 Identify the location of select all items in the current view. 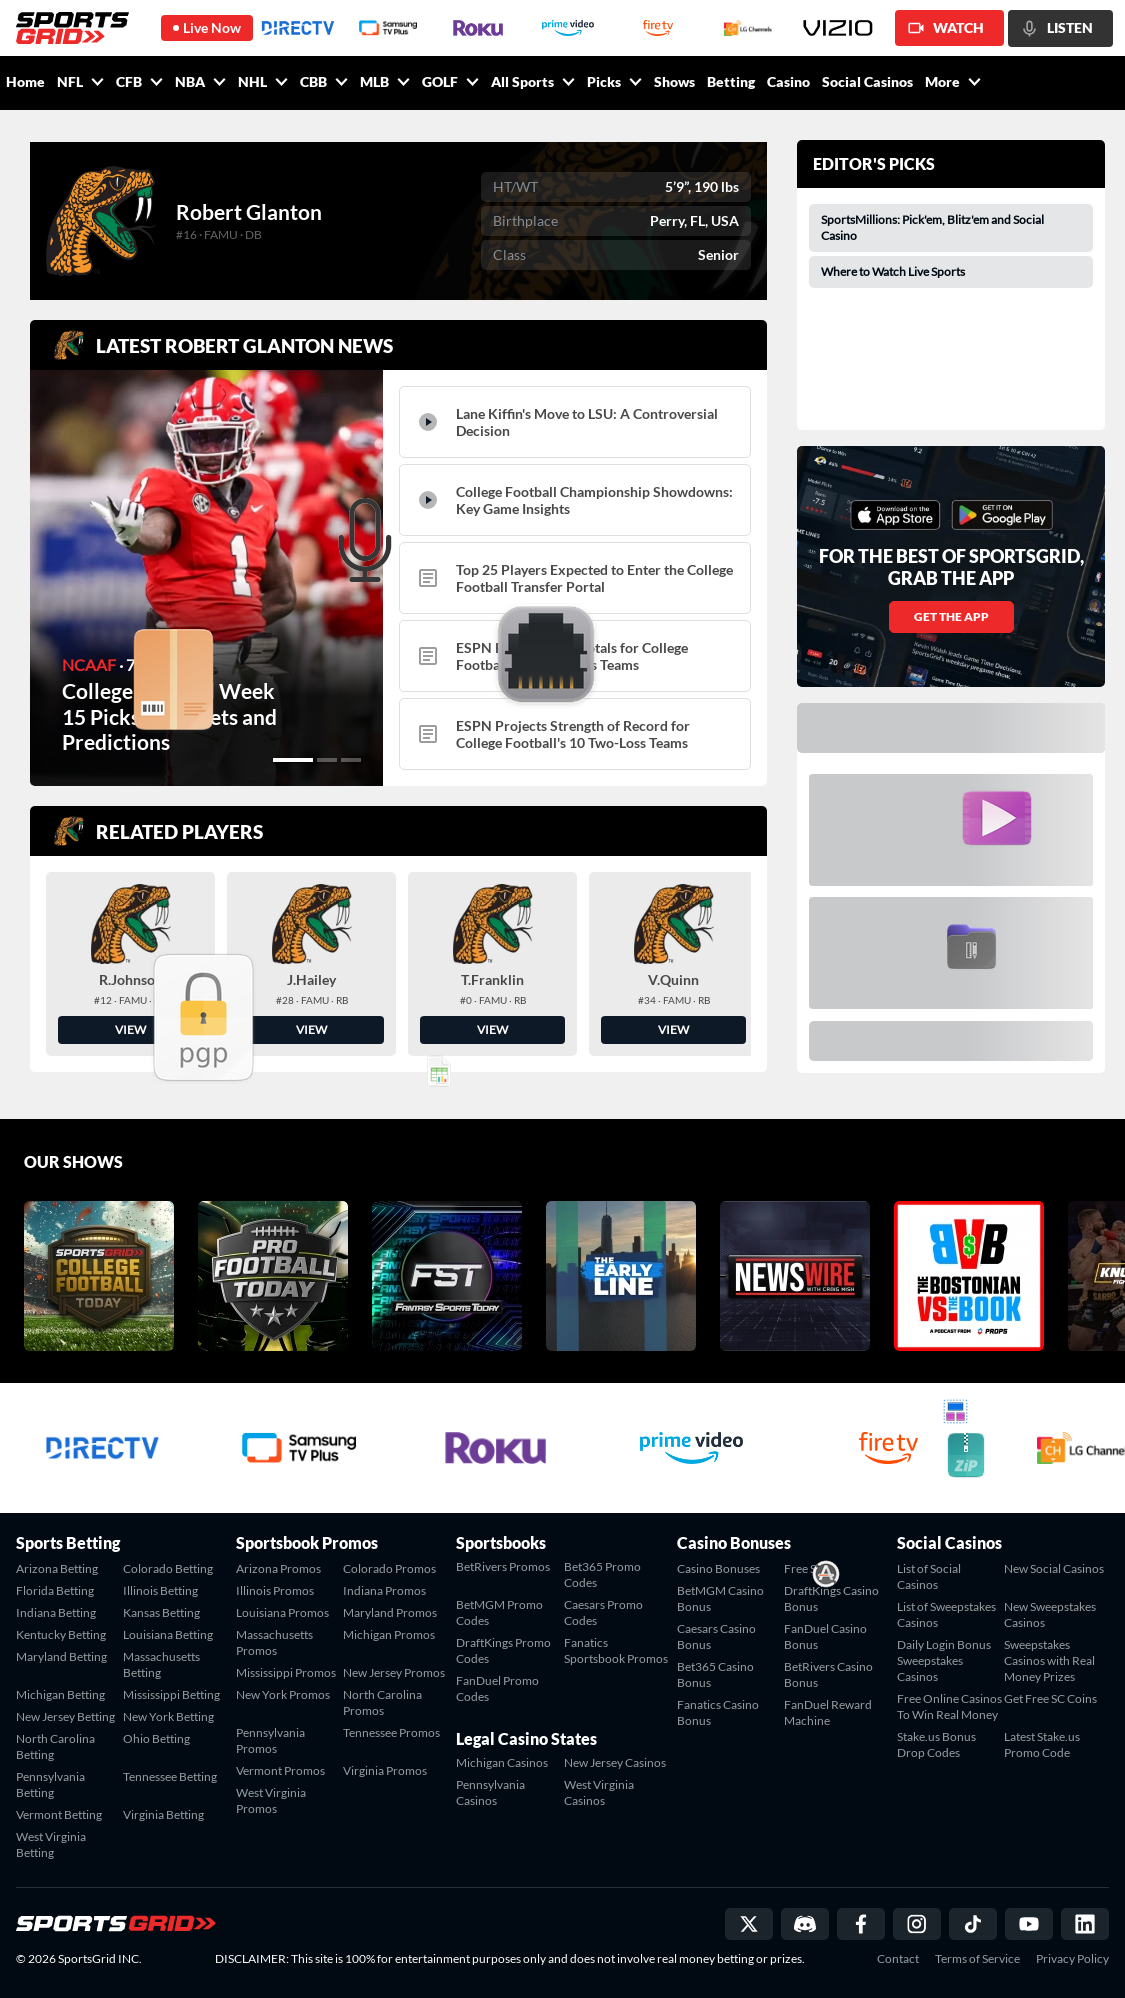
(955, 1411).